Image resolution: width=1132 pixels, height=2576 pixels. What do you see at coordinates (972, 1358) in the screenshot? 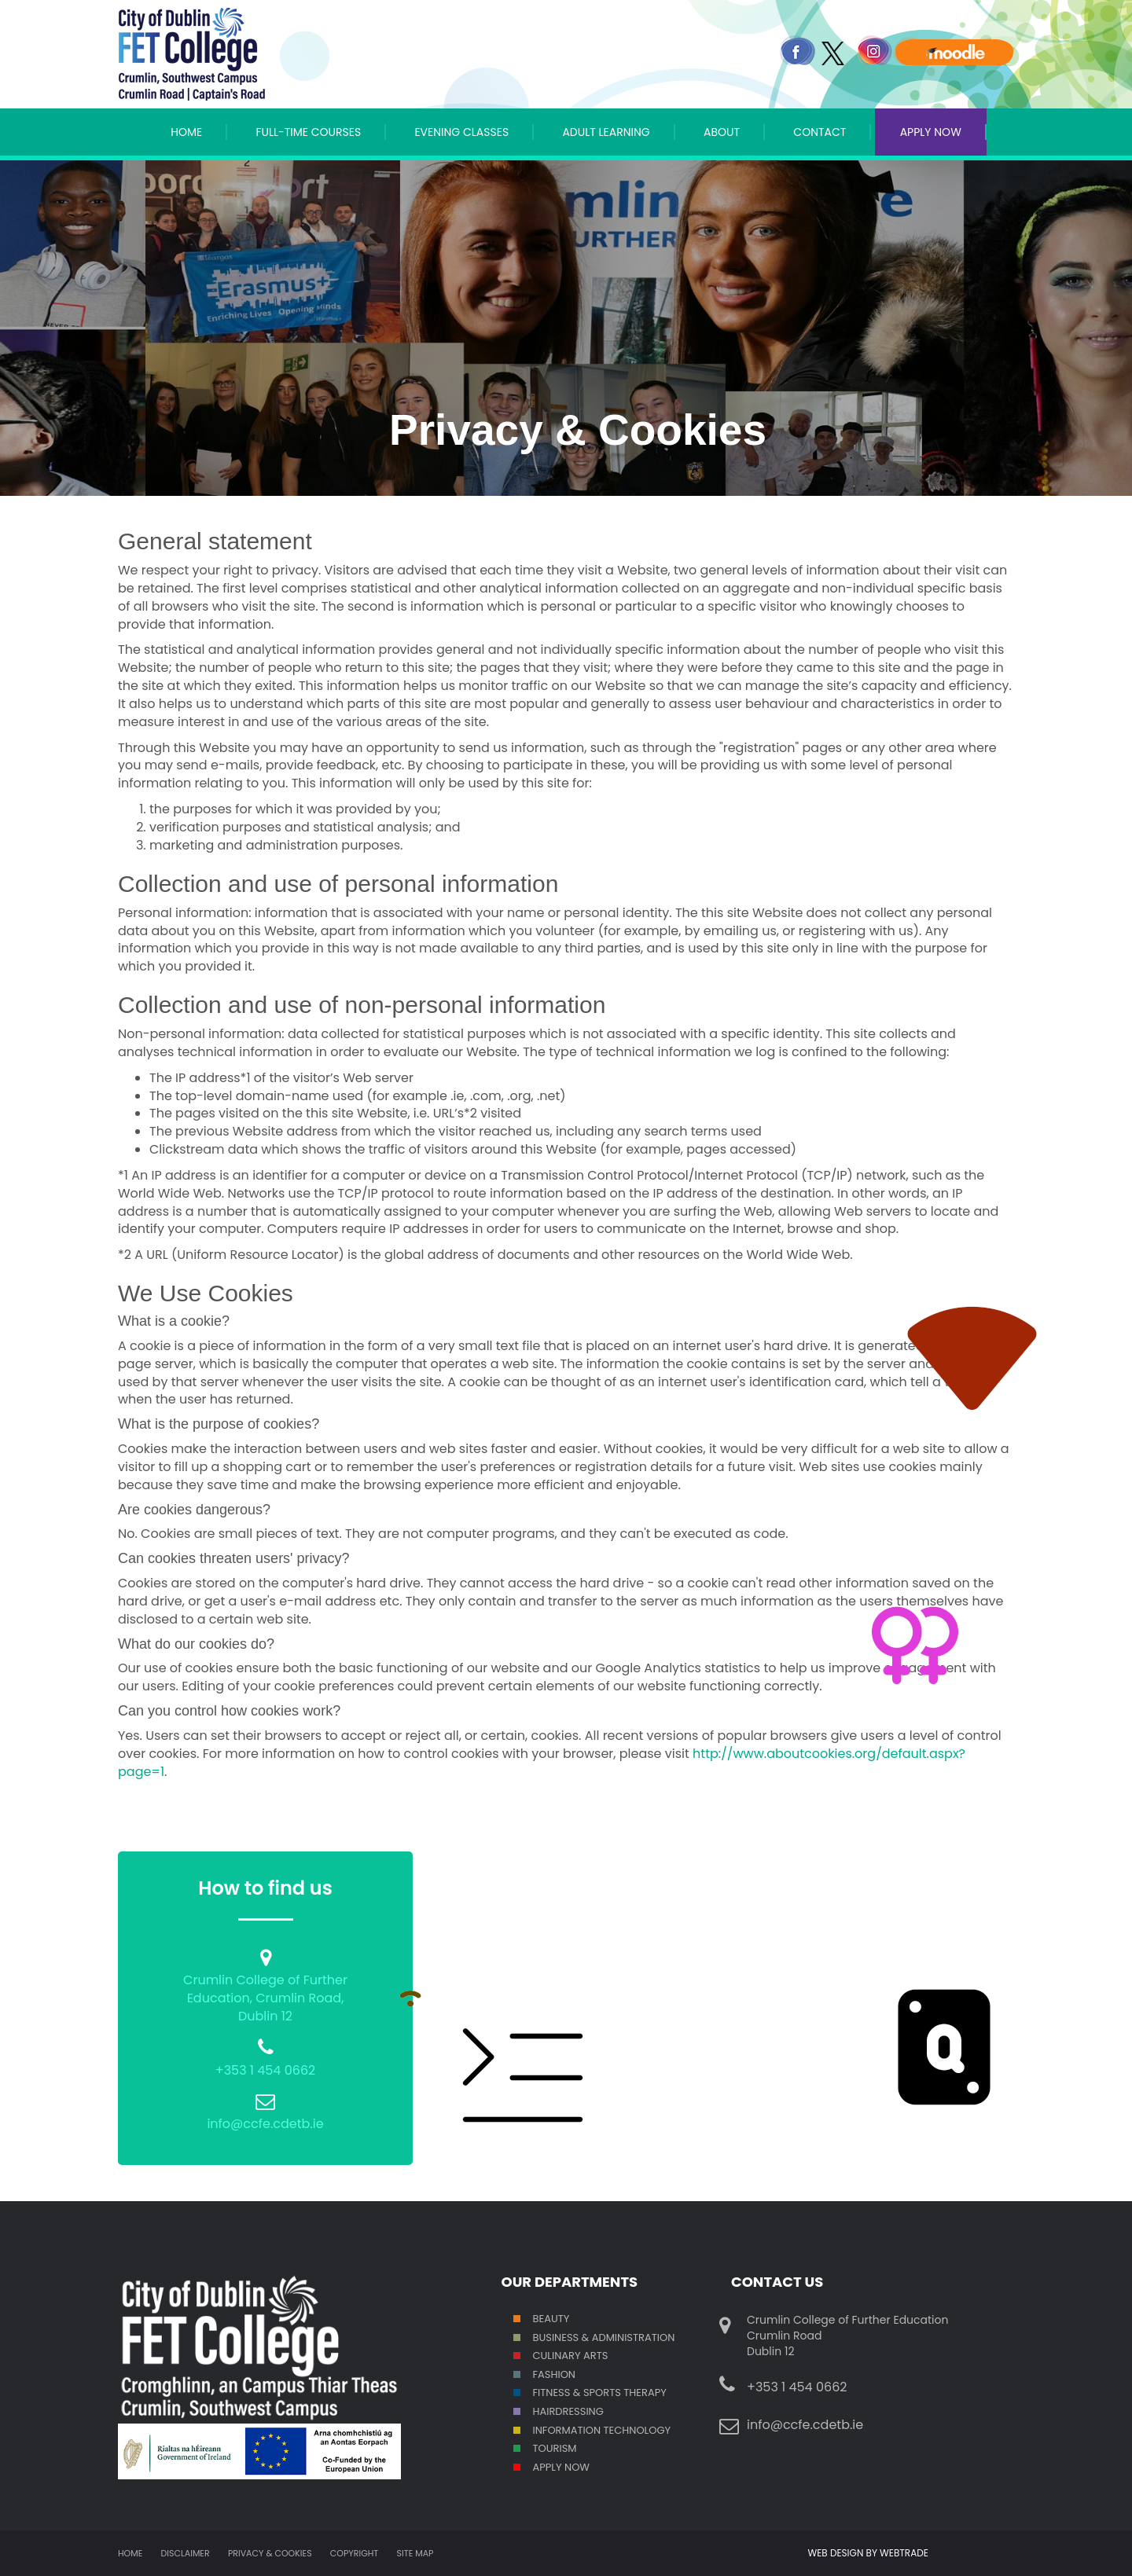
I see `indicates strong wifi signal strength` at bounding box center [972, 1358].